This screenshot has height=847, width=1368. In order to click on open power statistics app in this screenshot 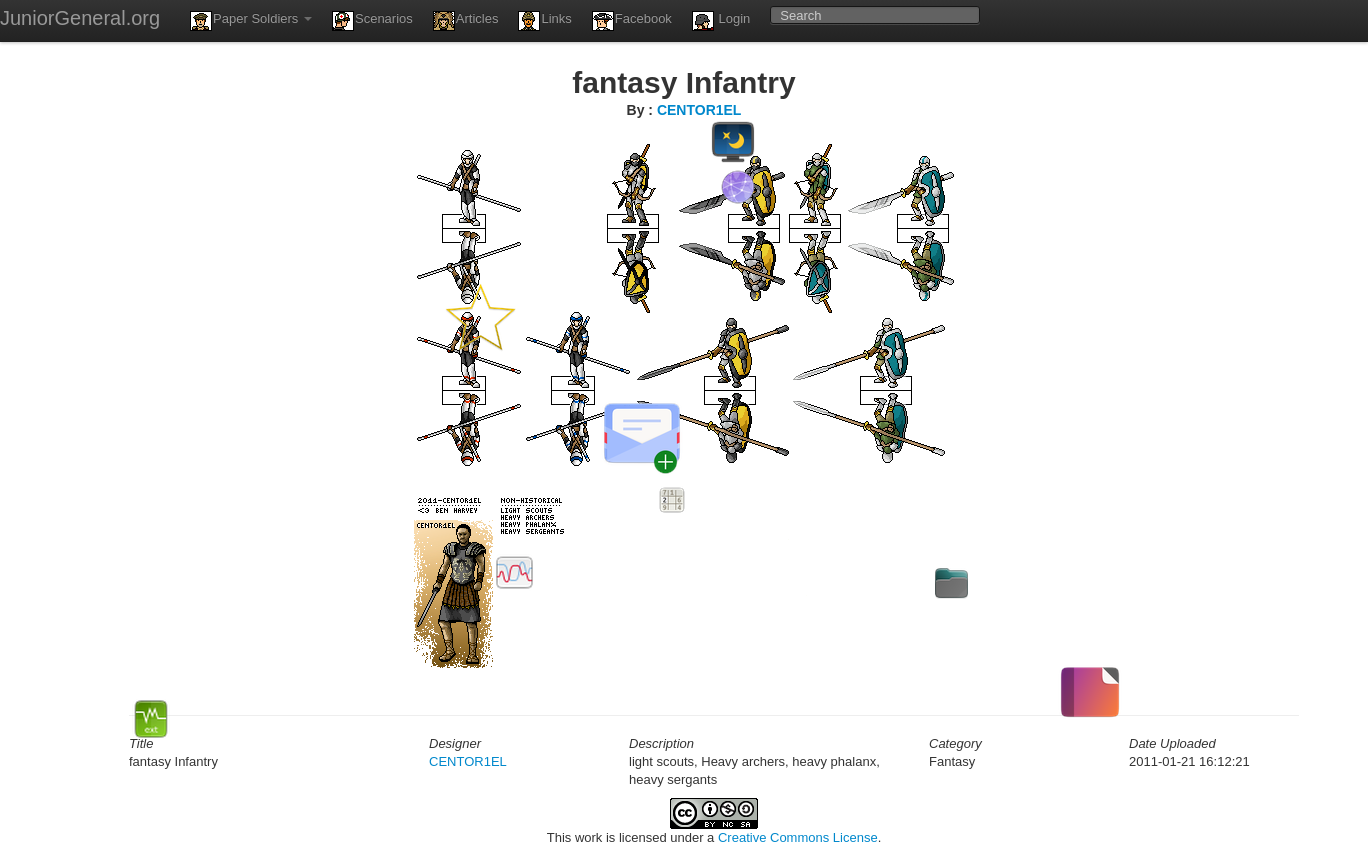, I will do `click(514, 572)`.